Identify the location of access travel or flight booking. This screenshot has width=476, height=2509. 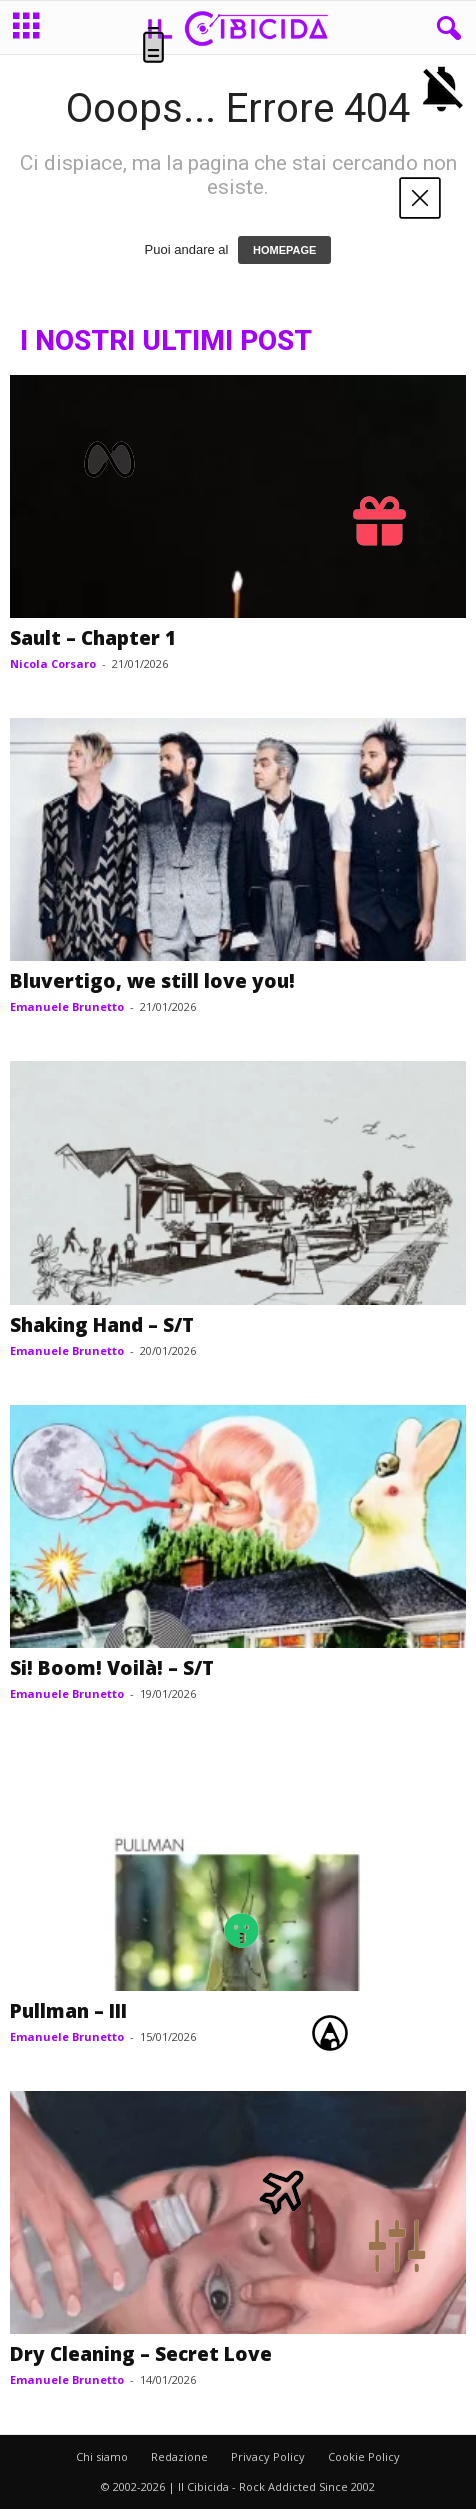
(281, 2192).